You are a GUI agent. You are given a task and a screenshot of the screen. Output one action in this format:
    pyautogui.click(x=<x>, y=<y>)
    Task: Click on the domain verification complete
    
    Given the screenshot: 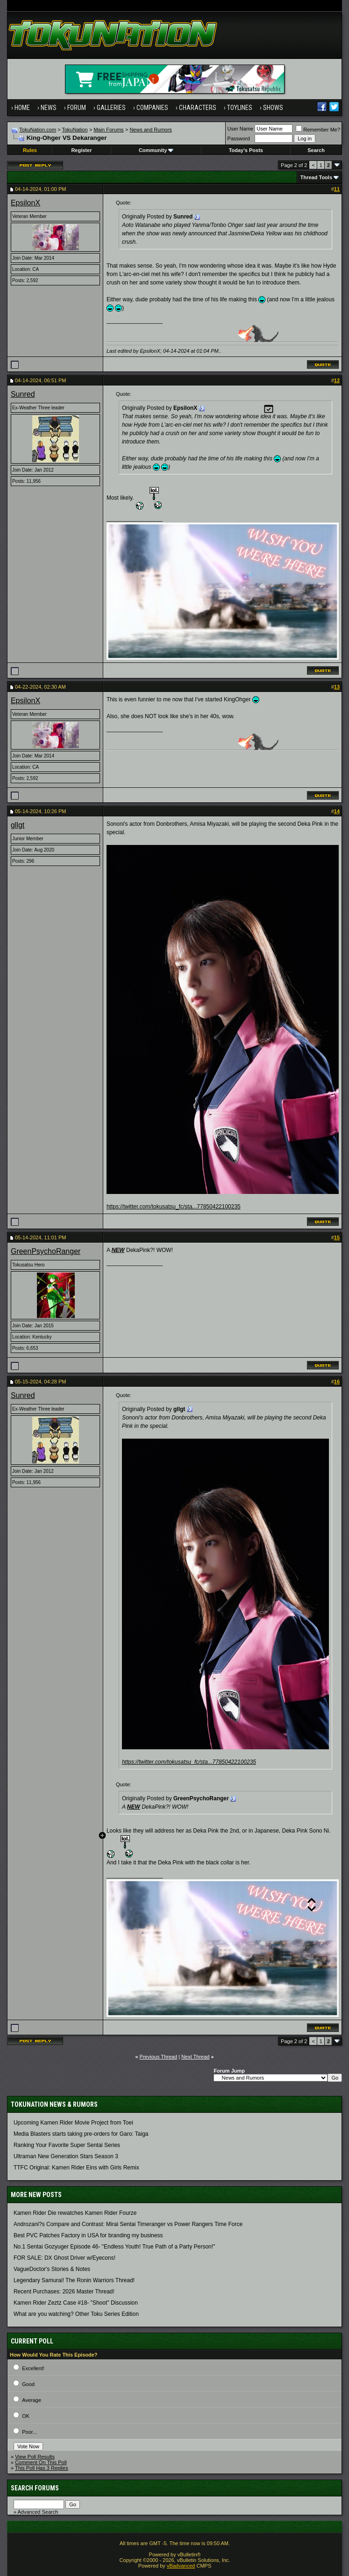 What is the action you would take?
    pyautogui.click(x=269, y=409)
    